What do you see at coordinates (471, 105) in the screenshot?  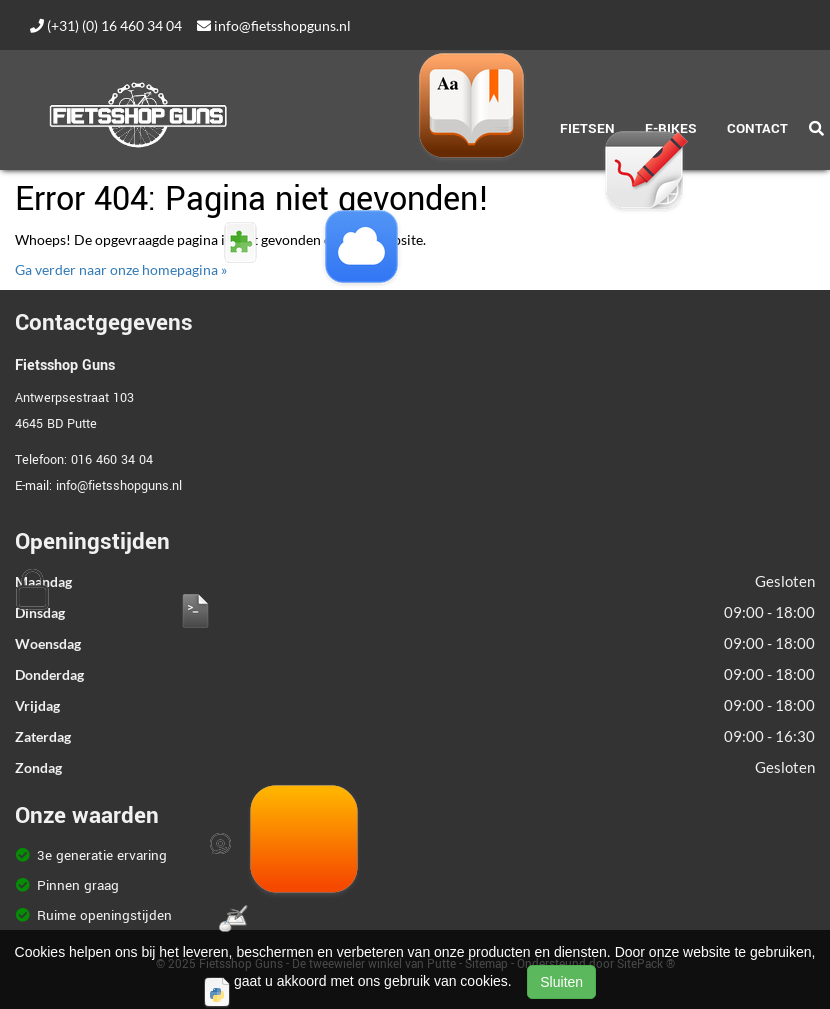 I see `open QuickLookup dictionary app` at bounding box center [471, 105].